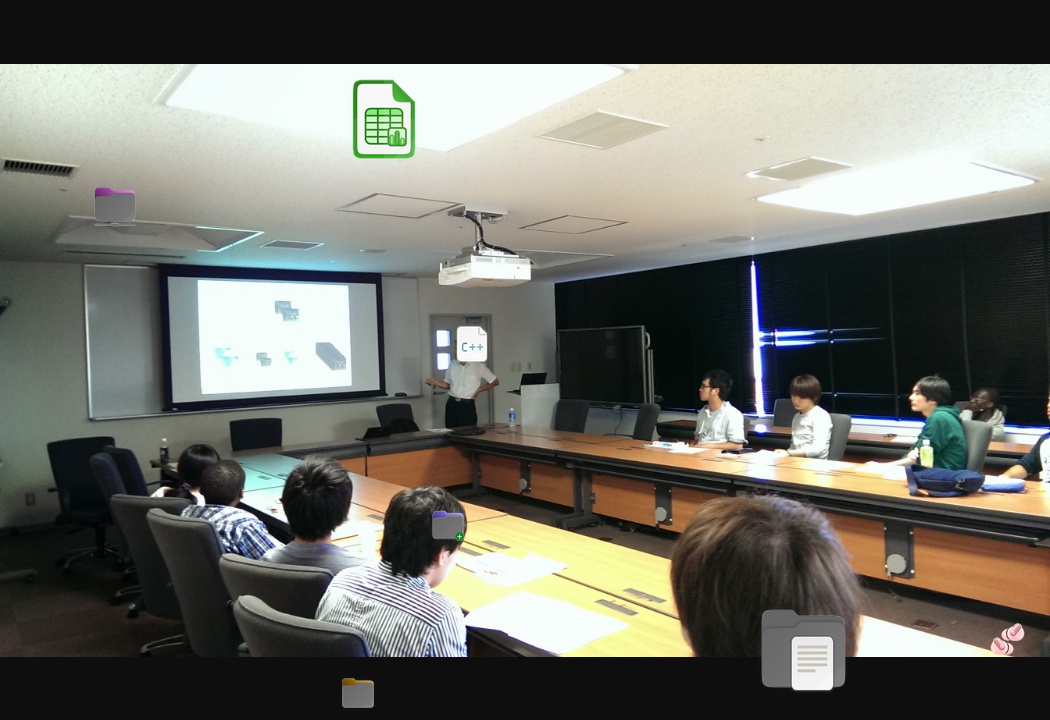 Image resolution: width=1050 pixels, height=720 pixels. What do you see at coordinates (358, 693) in the screenshot?
I see `open folder to view contents` at bounding box center [358, 693].